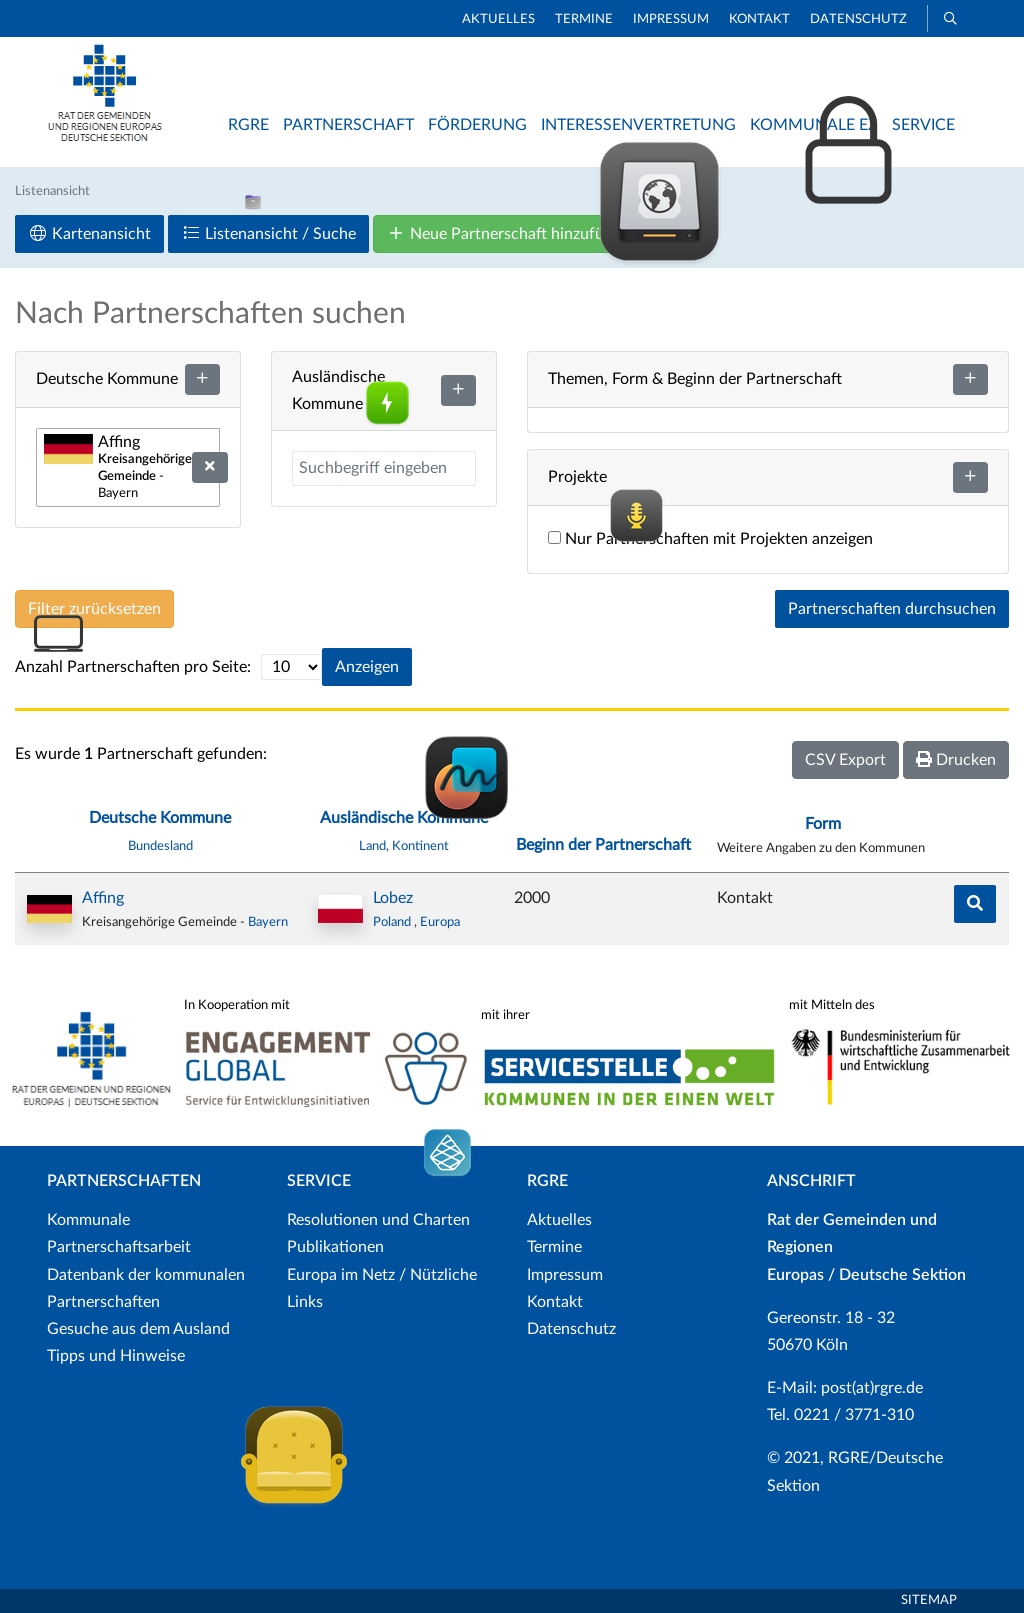 The width and height of the screenshot is (1024, 1613). What do you see at coordinates (466, 777) in the screenshot?
I see `open freeform app for brainstorming and sketching` at bounding box center [466, 777].